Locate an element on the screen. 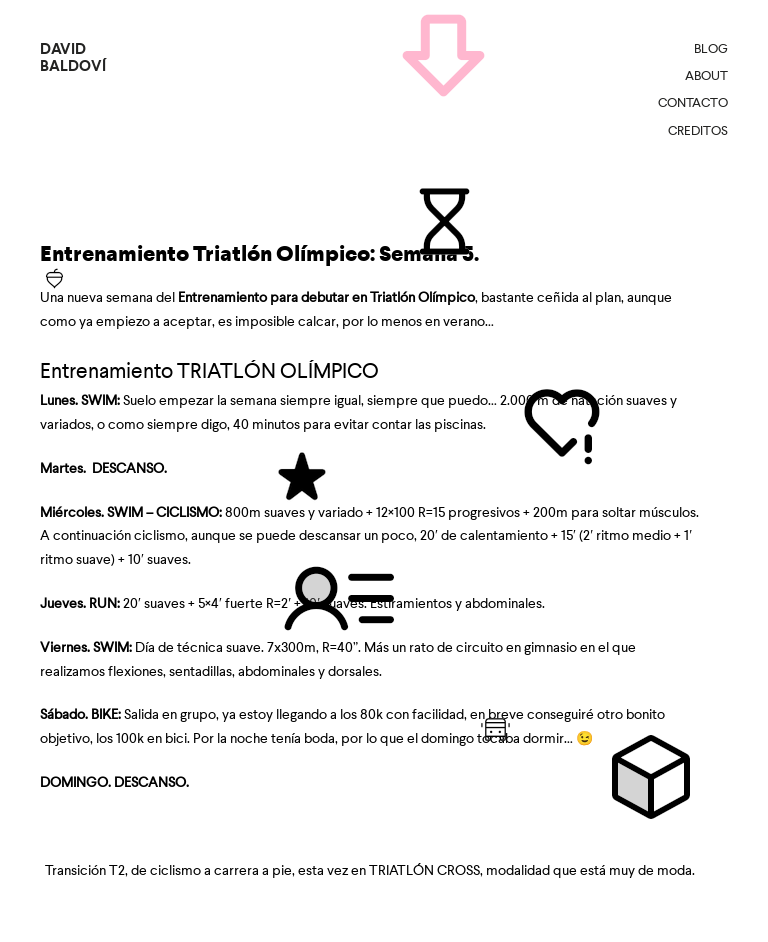 The width and height of the screenshot is (768, 942). download a file or content is located at coordinates (443, 52).